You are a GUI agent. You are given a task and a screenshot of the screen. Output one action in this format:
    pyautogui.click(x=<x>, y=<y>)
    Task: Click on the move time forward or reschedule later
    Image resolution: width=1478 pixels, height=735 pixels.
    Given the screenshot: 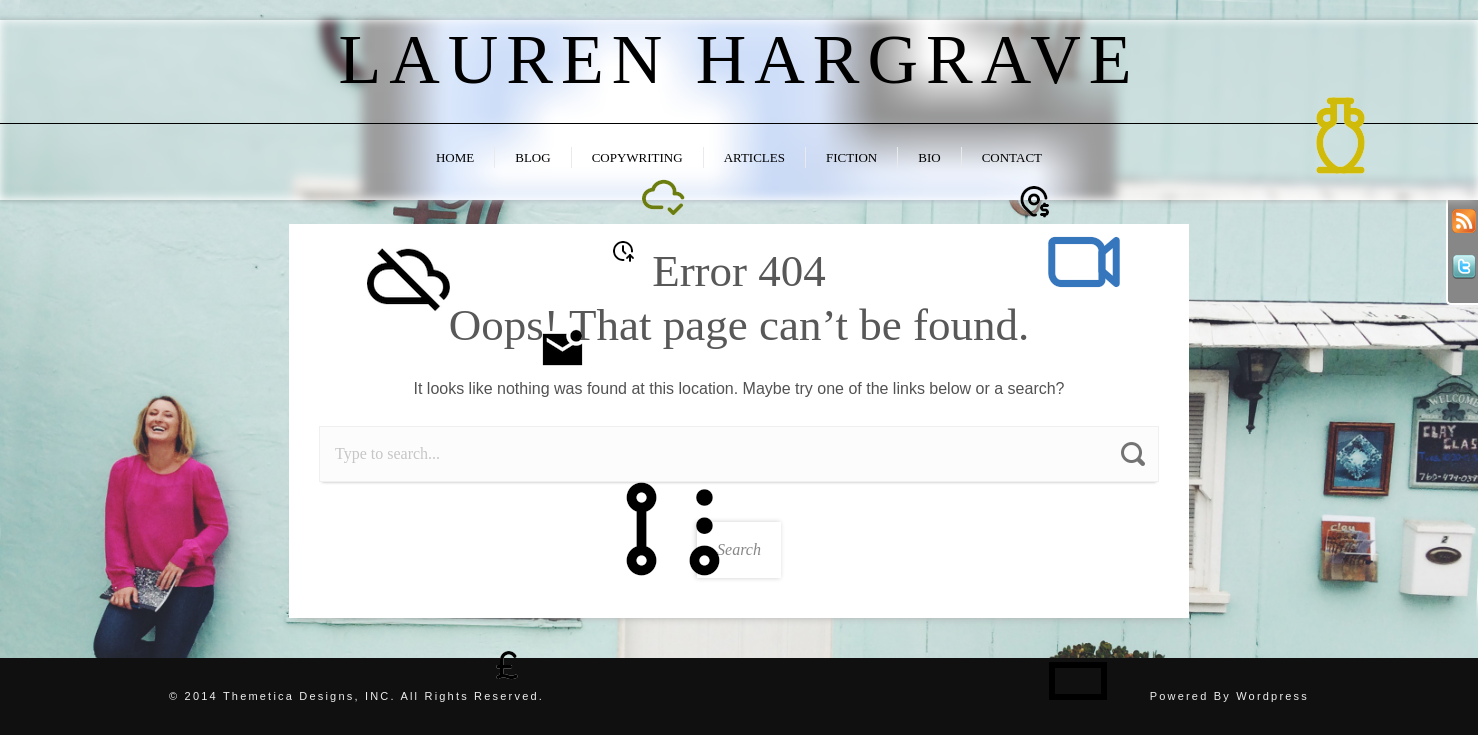 What is the action you would take?
    pyautogui.click(x=623, y=251)
    